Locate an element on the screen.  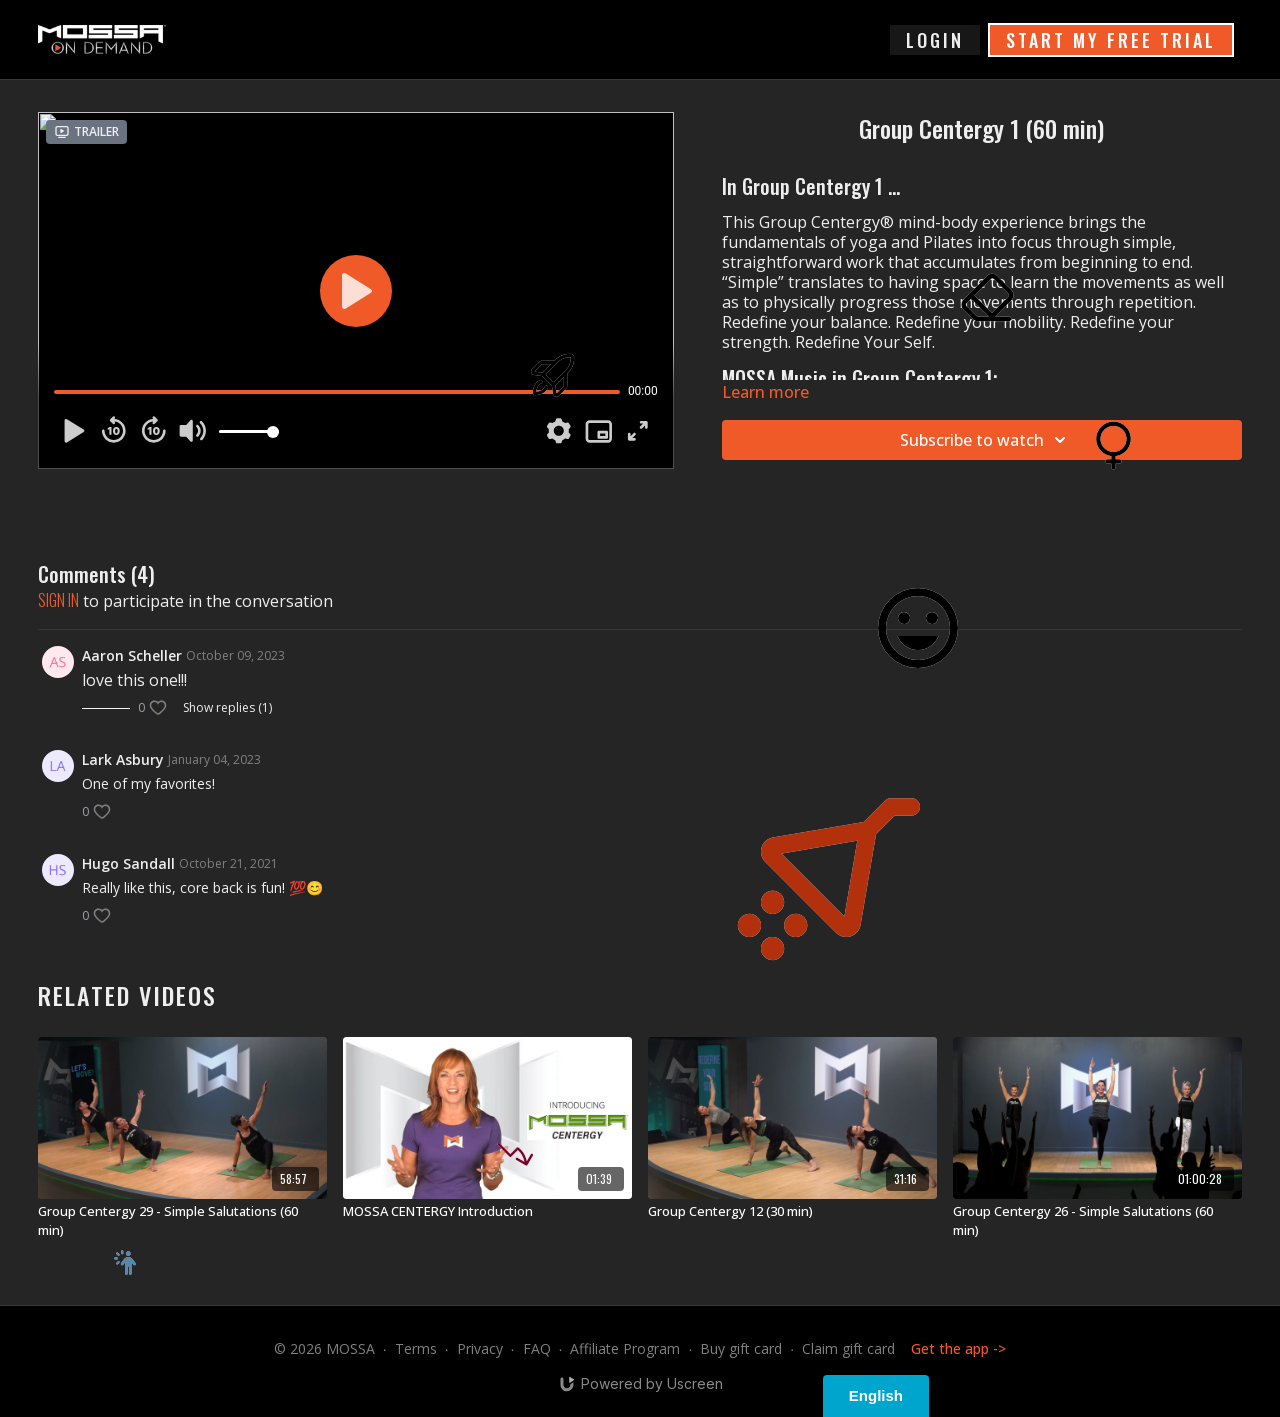
indicates a person with high energy or activity is located at coordinates (127, 1263).